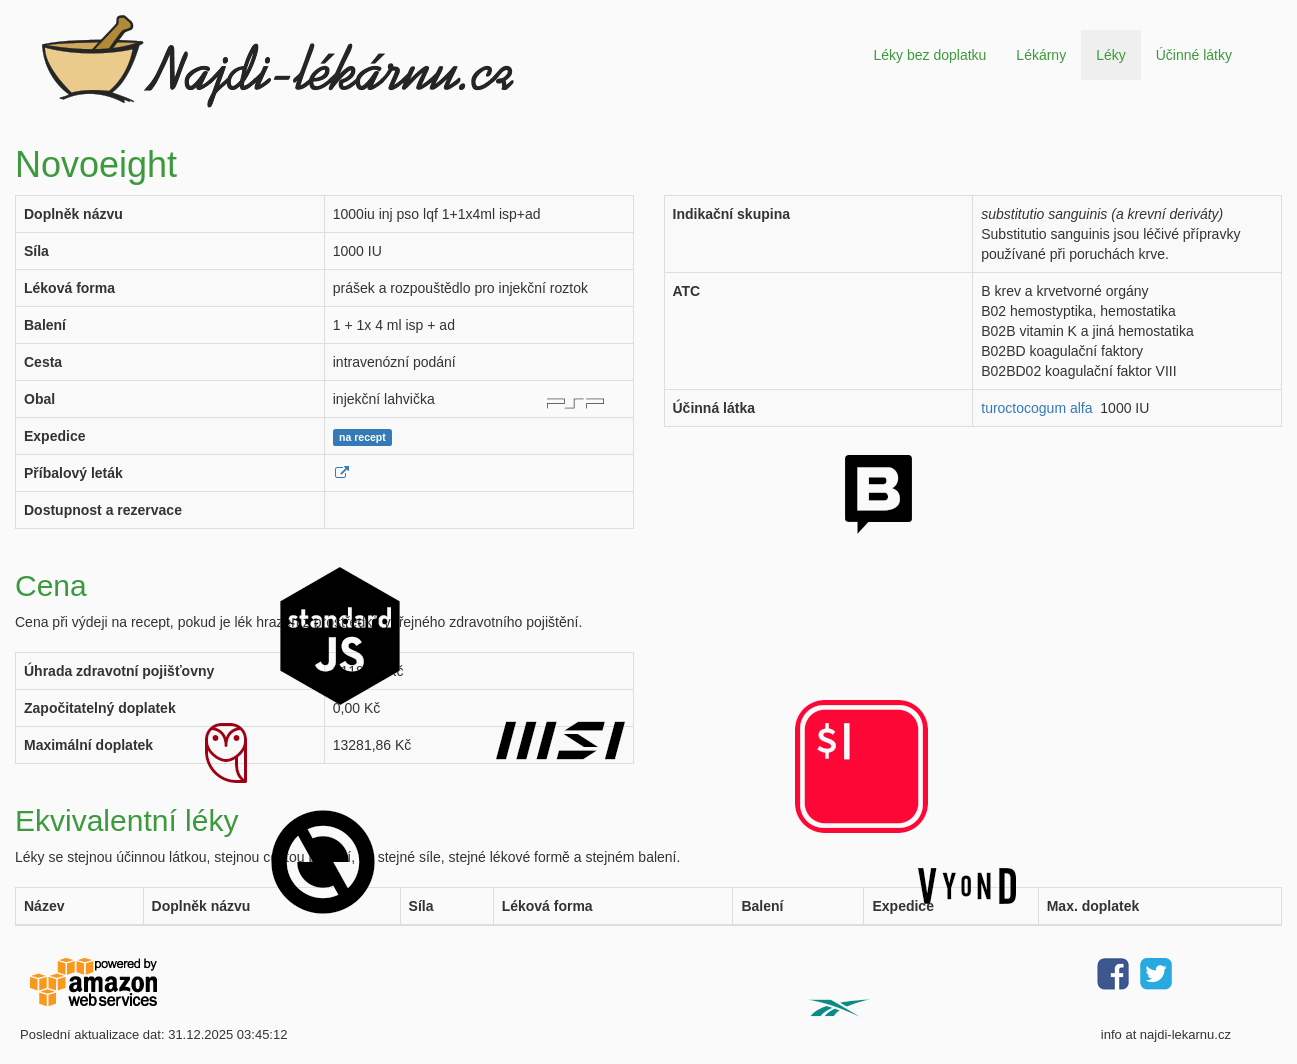  I want to click on playstation portable (PSP) brand logo, so click(575, 403).